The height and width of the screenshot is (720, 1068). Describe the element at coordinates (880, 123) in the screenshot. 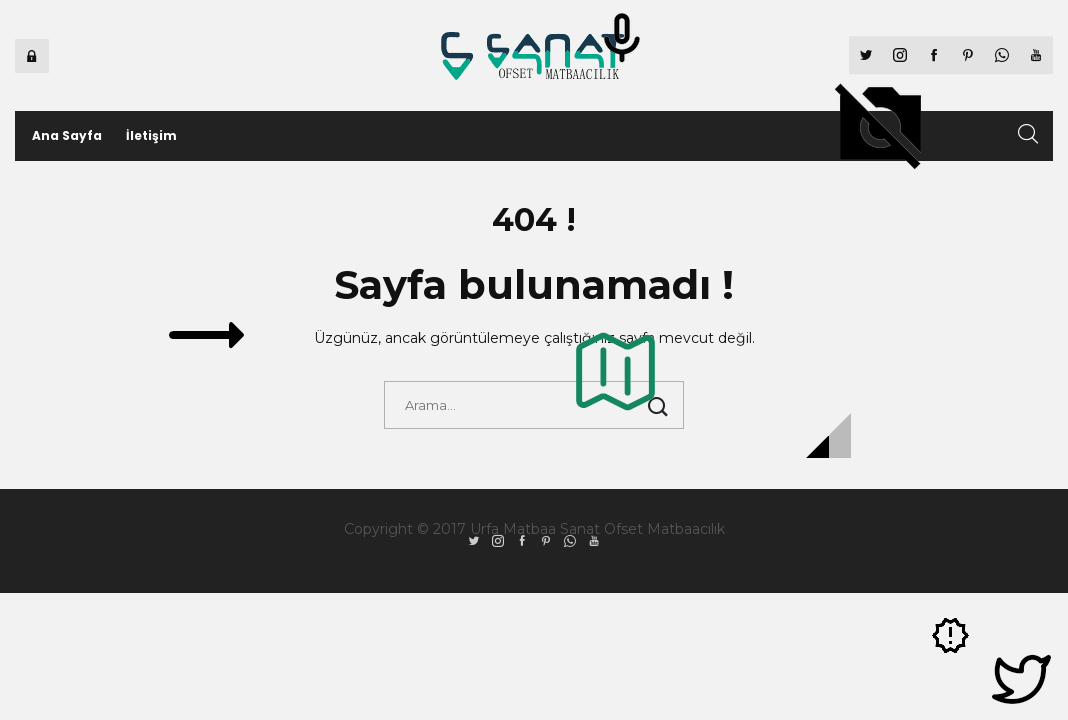

I see `photography not allowed in this area` at that location.